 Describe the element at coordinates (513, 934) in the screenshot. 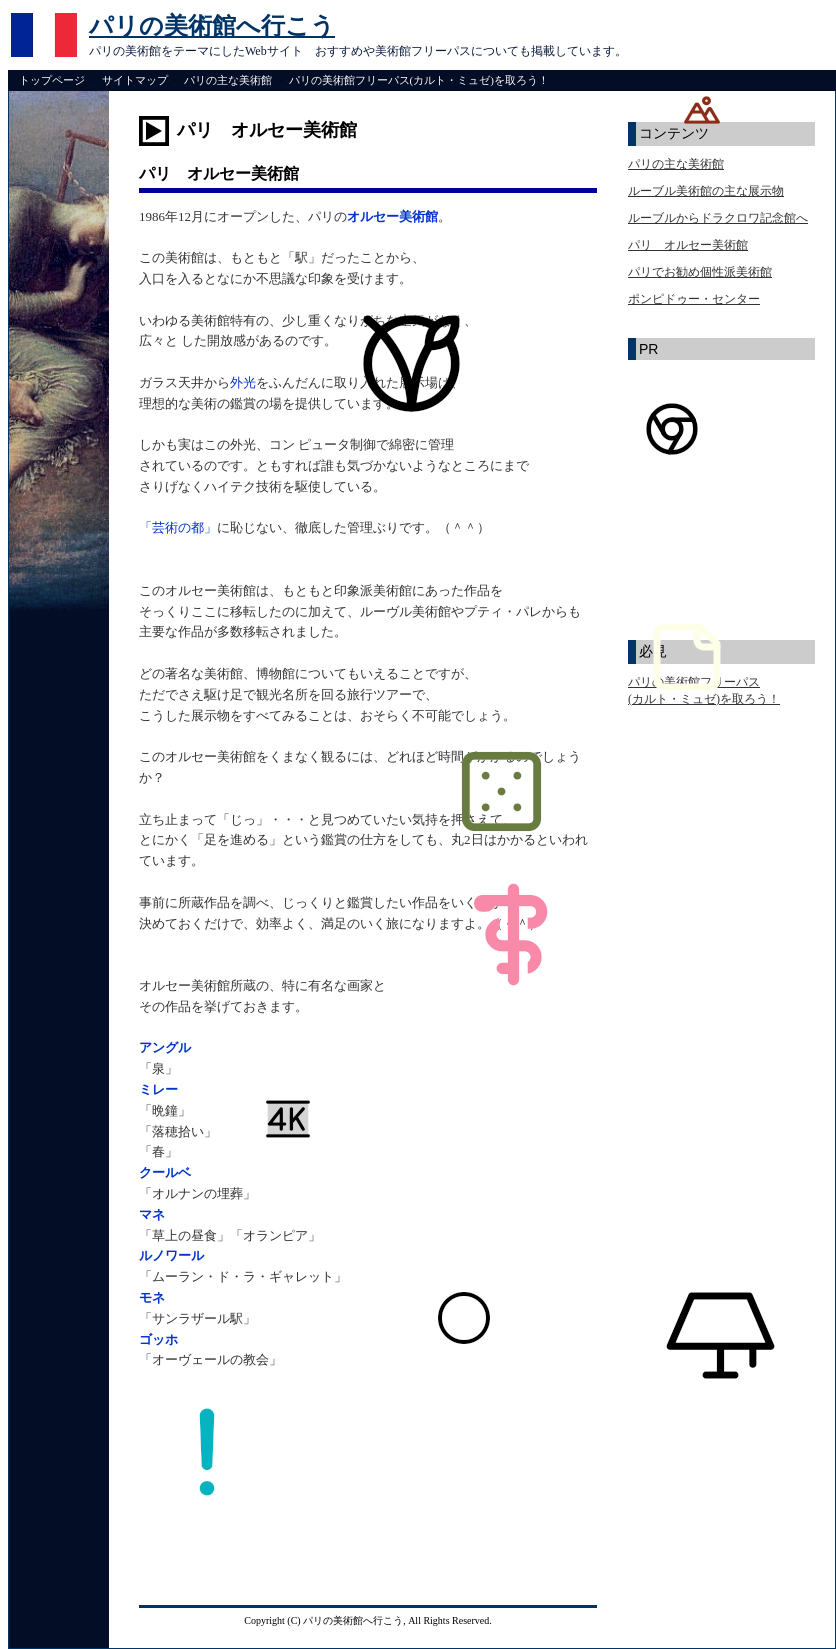

I see `access medical or healthcare services` at that location.